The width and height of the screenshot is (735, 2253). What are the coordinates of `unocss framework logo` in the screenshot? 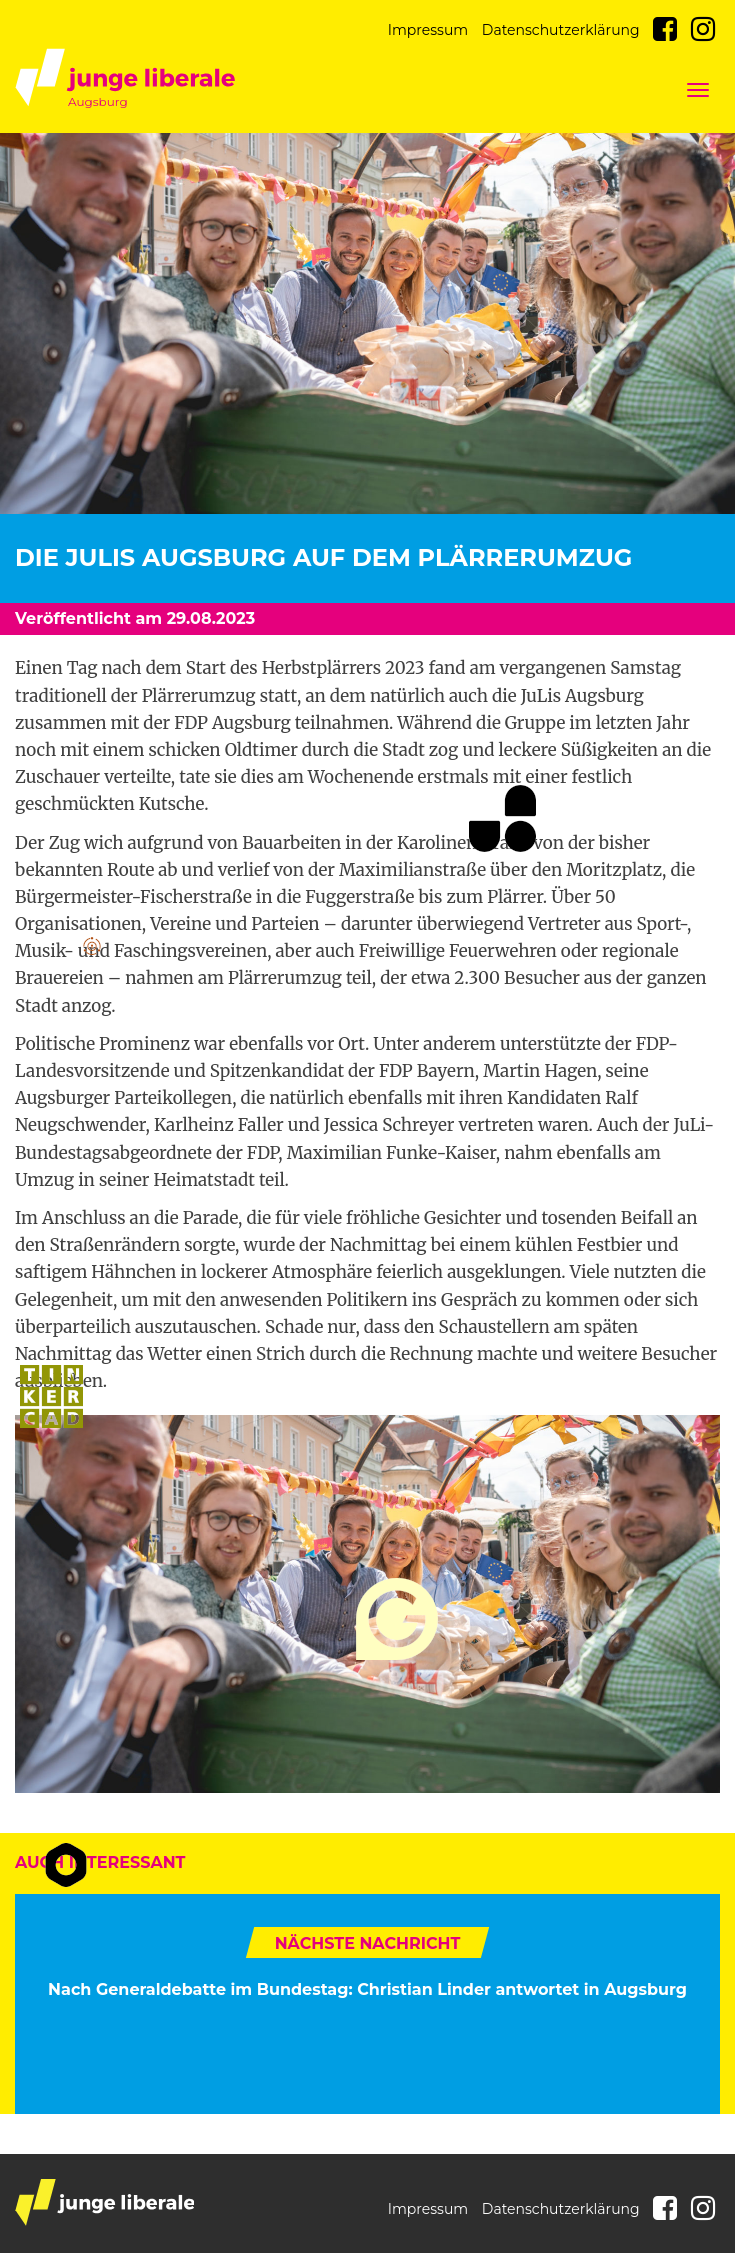 It's located at (502, 818).